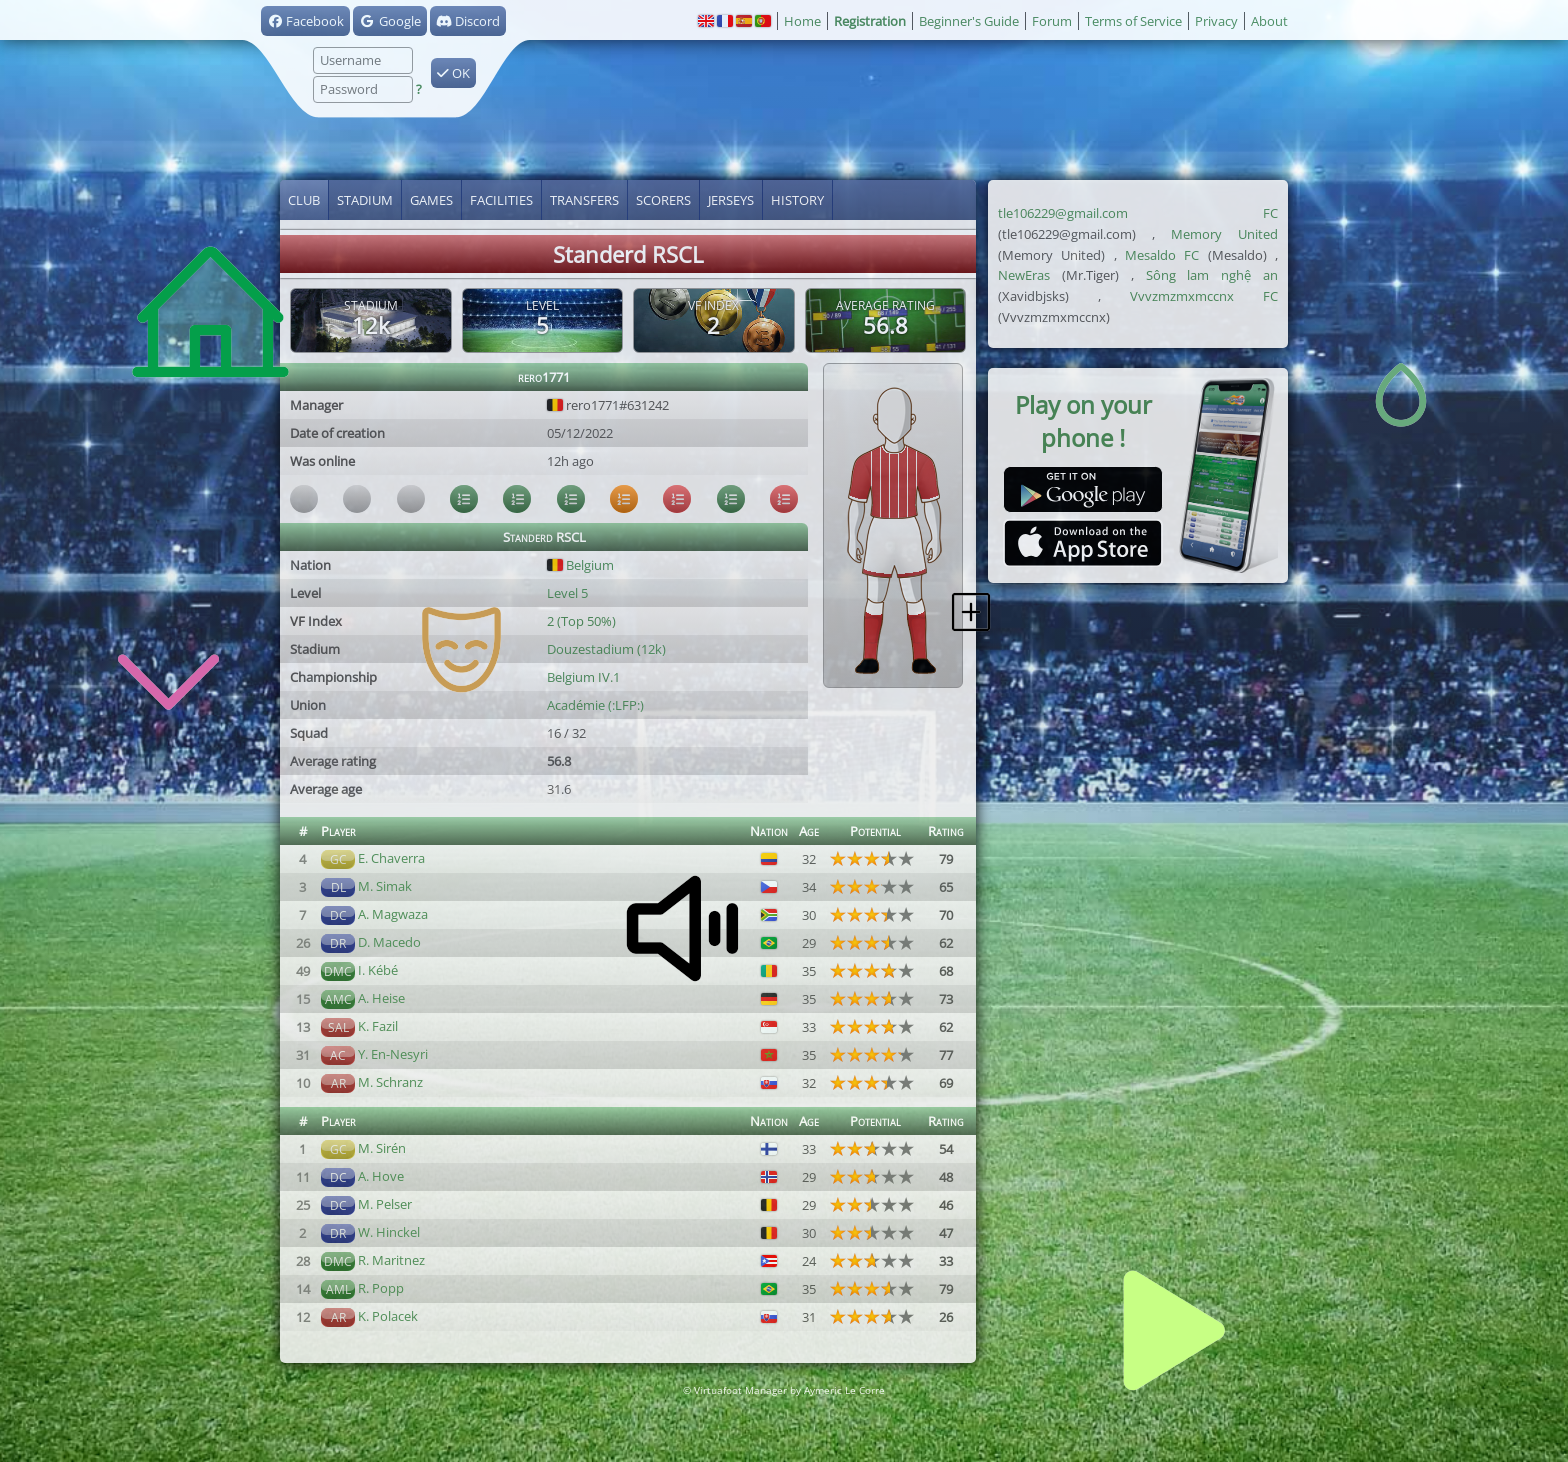 The image size is (1568, 1462). What do you see at coordinates (1401, 397) in the screenshot?
I see `indicates water or liquid-related settings` at bounding box center [1401, 397].